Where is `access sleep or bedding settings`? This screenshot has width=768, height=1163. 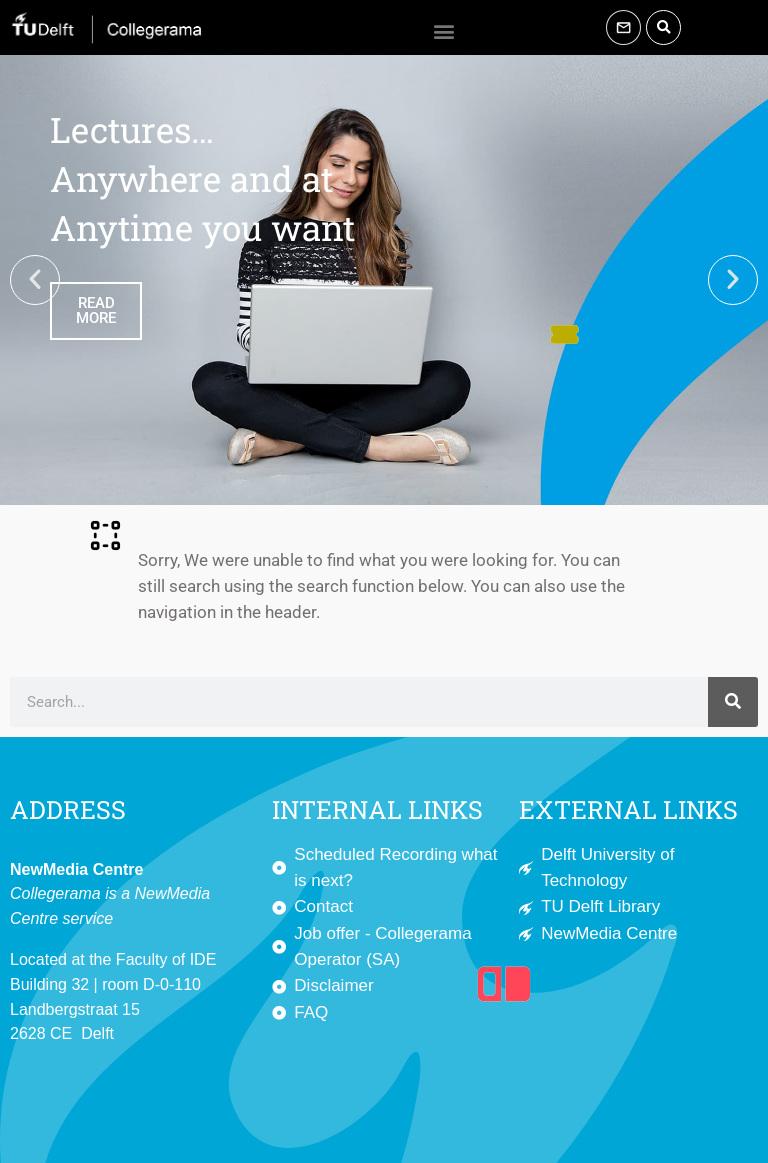
access sleep or bedding settings is located at coordinates (504, 984).